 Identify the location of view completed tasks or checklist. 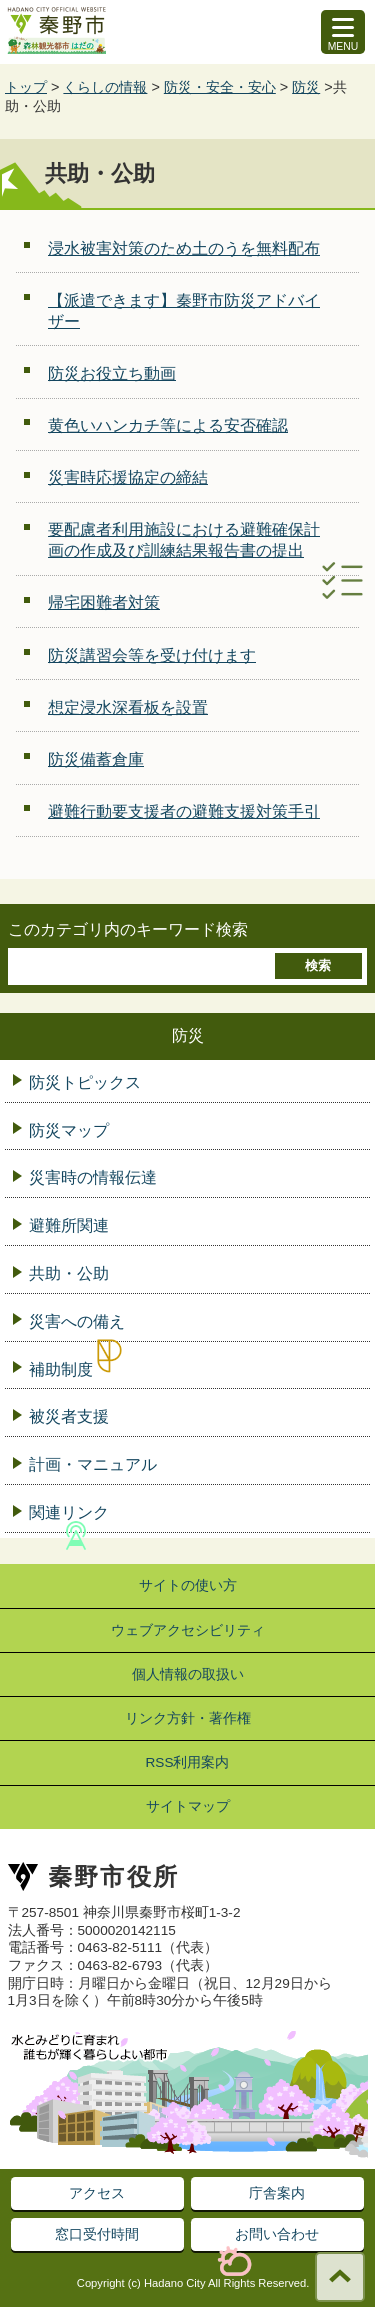
(342, 580).